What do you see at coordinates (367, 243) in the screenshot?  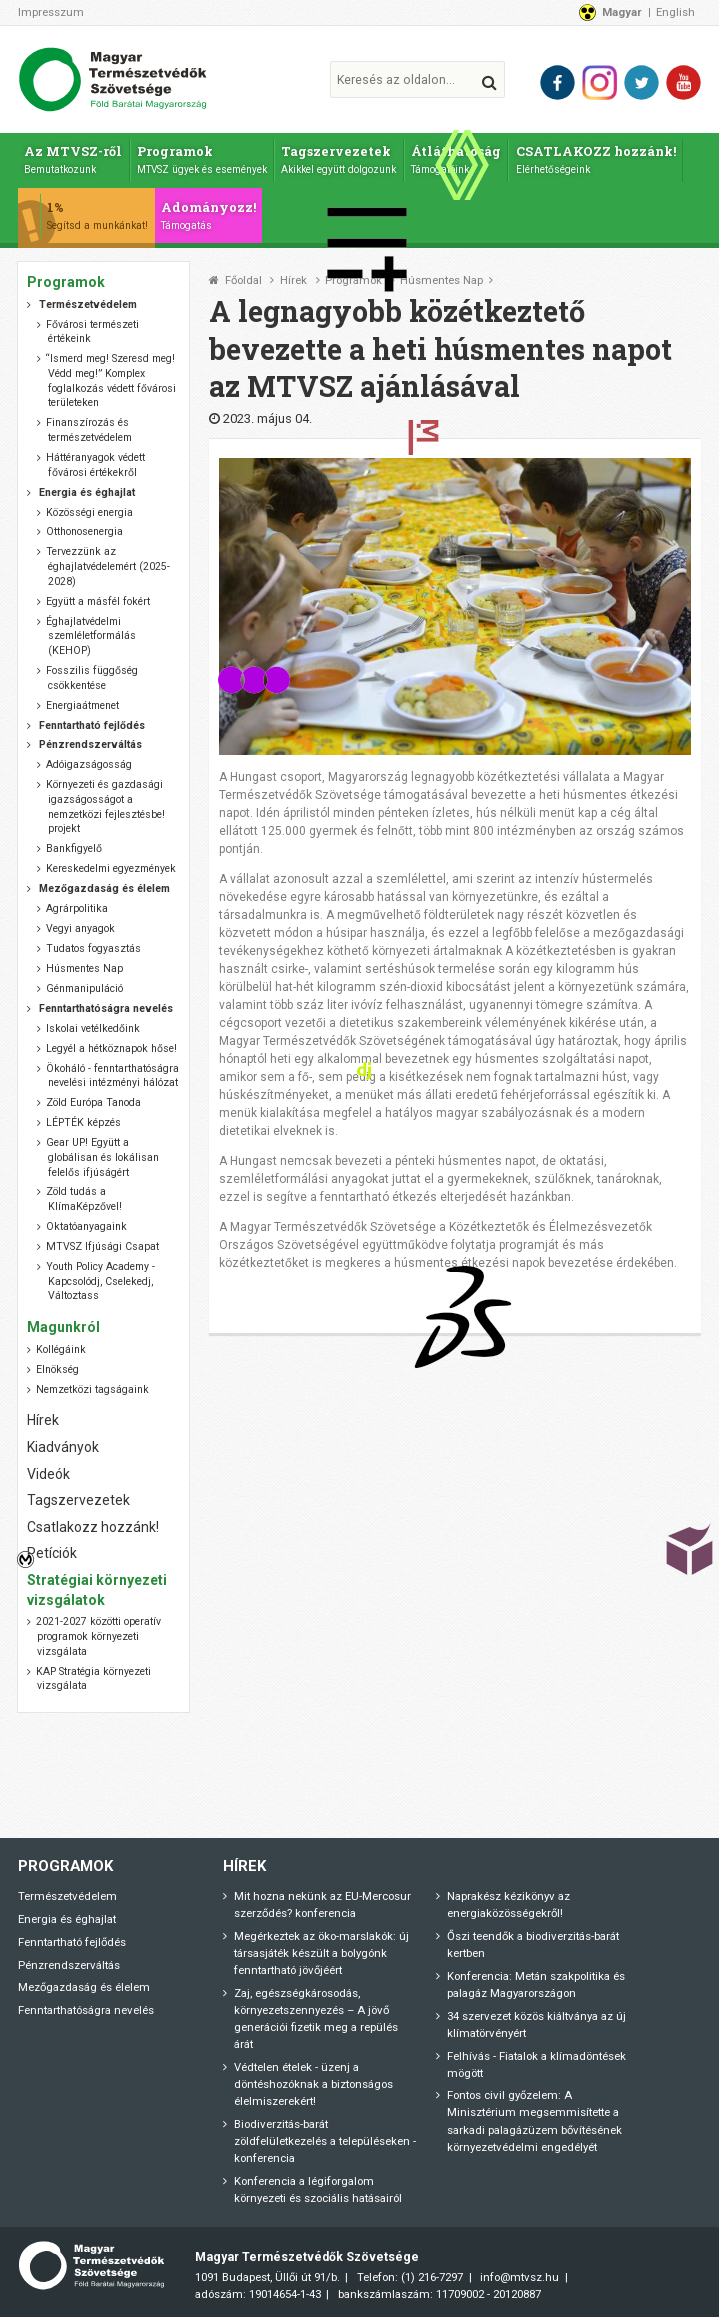 I see `add a new menu item` at bounding box center [367, 243].